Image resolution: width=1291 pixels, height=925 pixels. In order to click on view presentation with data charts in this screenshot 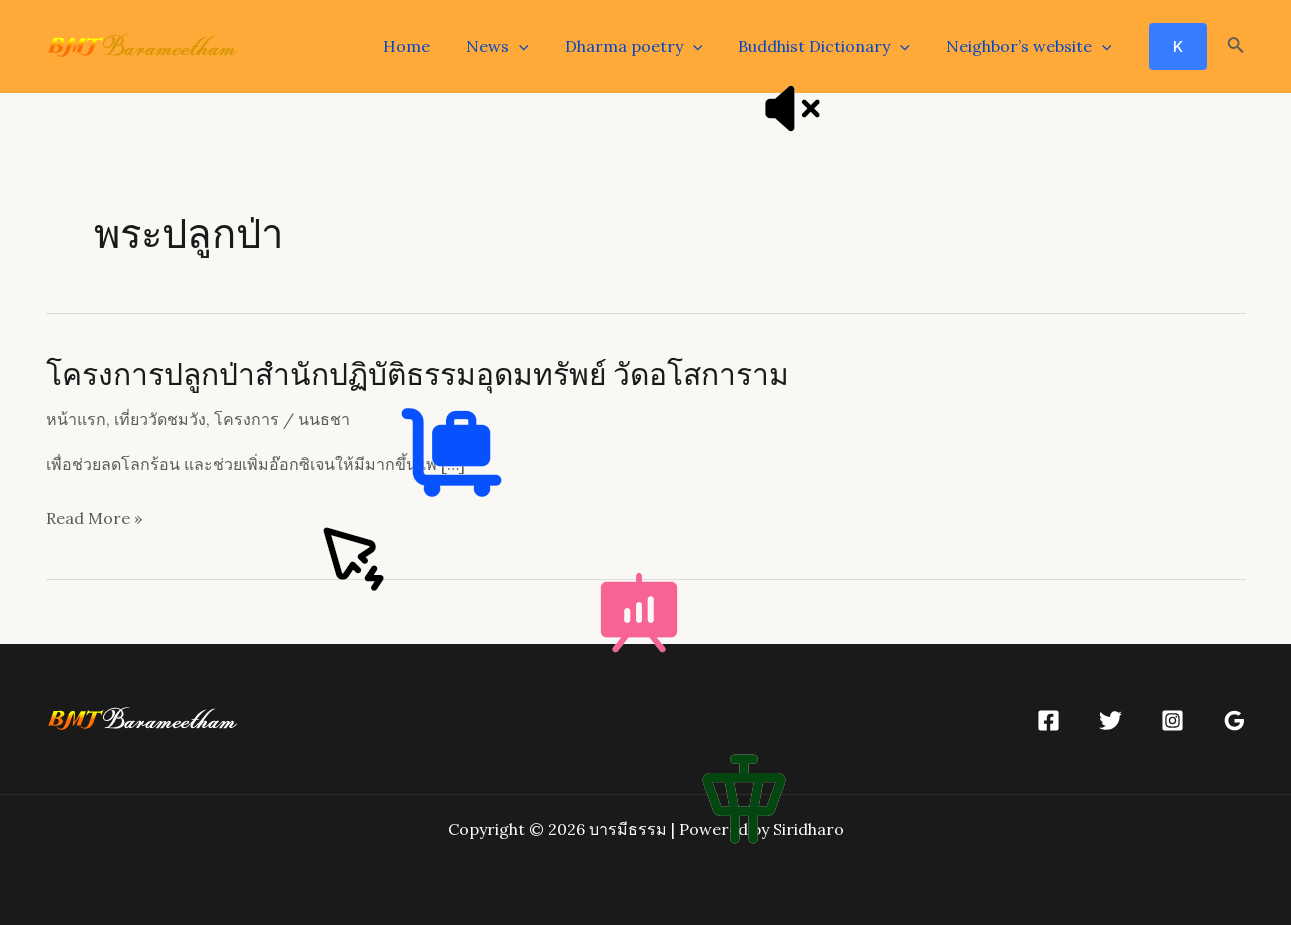, I will do `click(639, 614)`.